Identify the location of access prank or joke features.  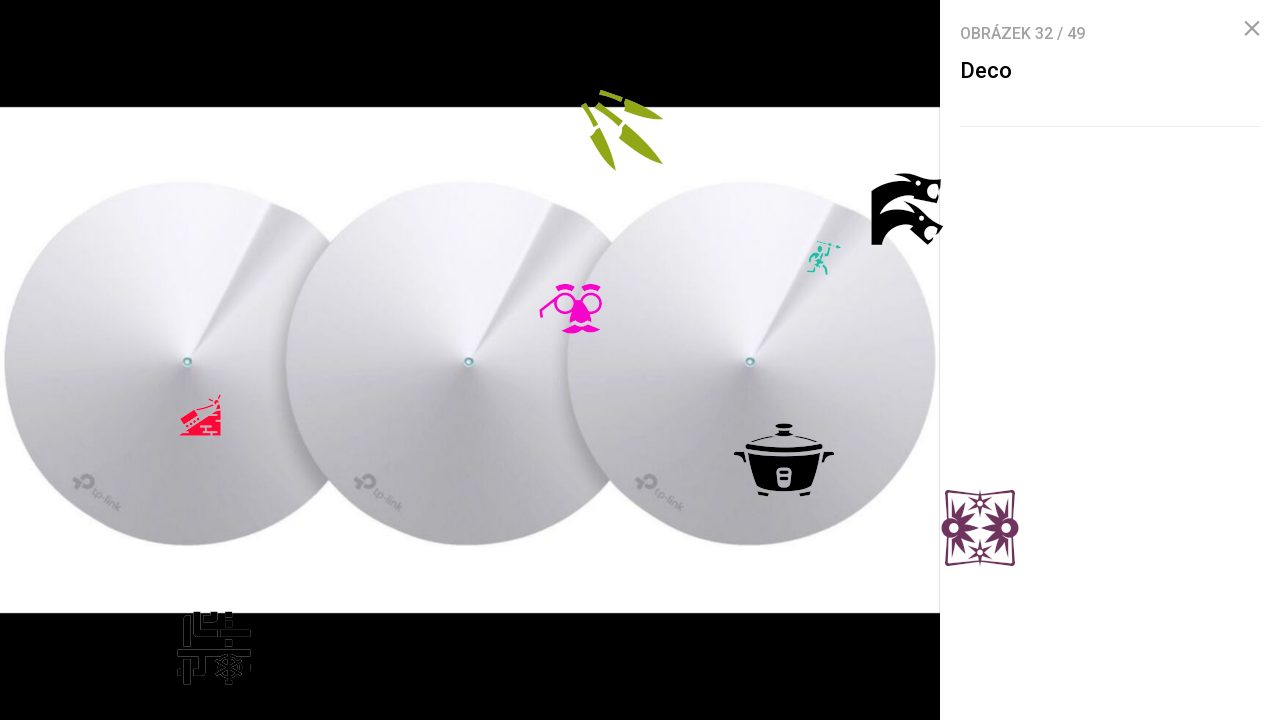
(570, 307).